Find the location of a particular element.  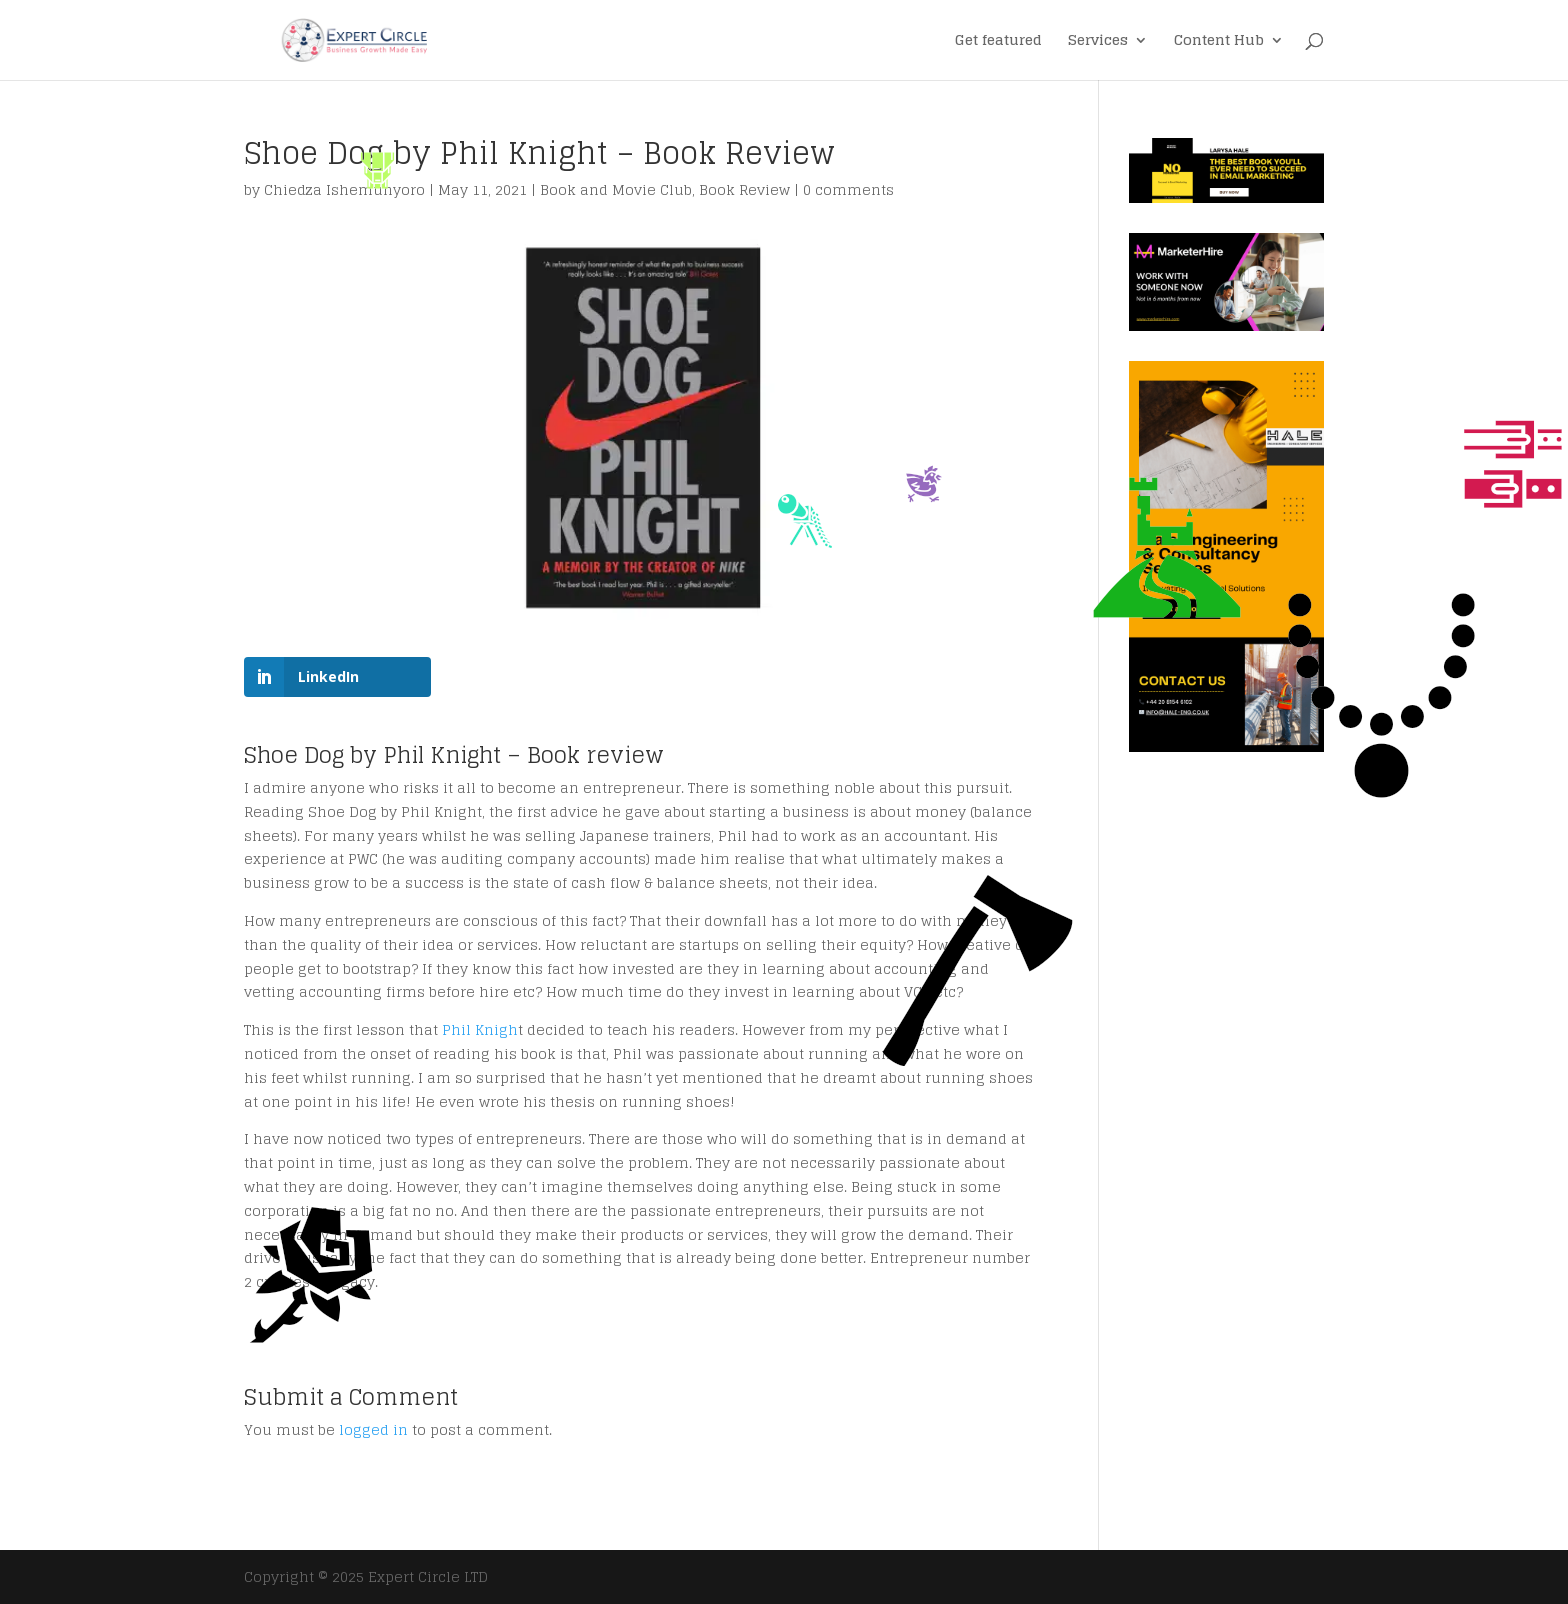

view castle or fortress location on map is located at coordinates (1167, 544).